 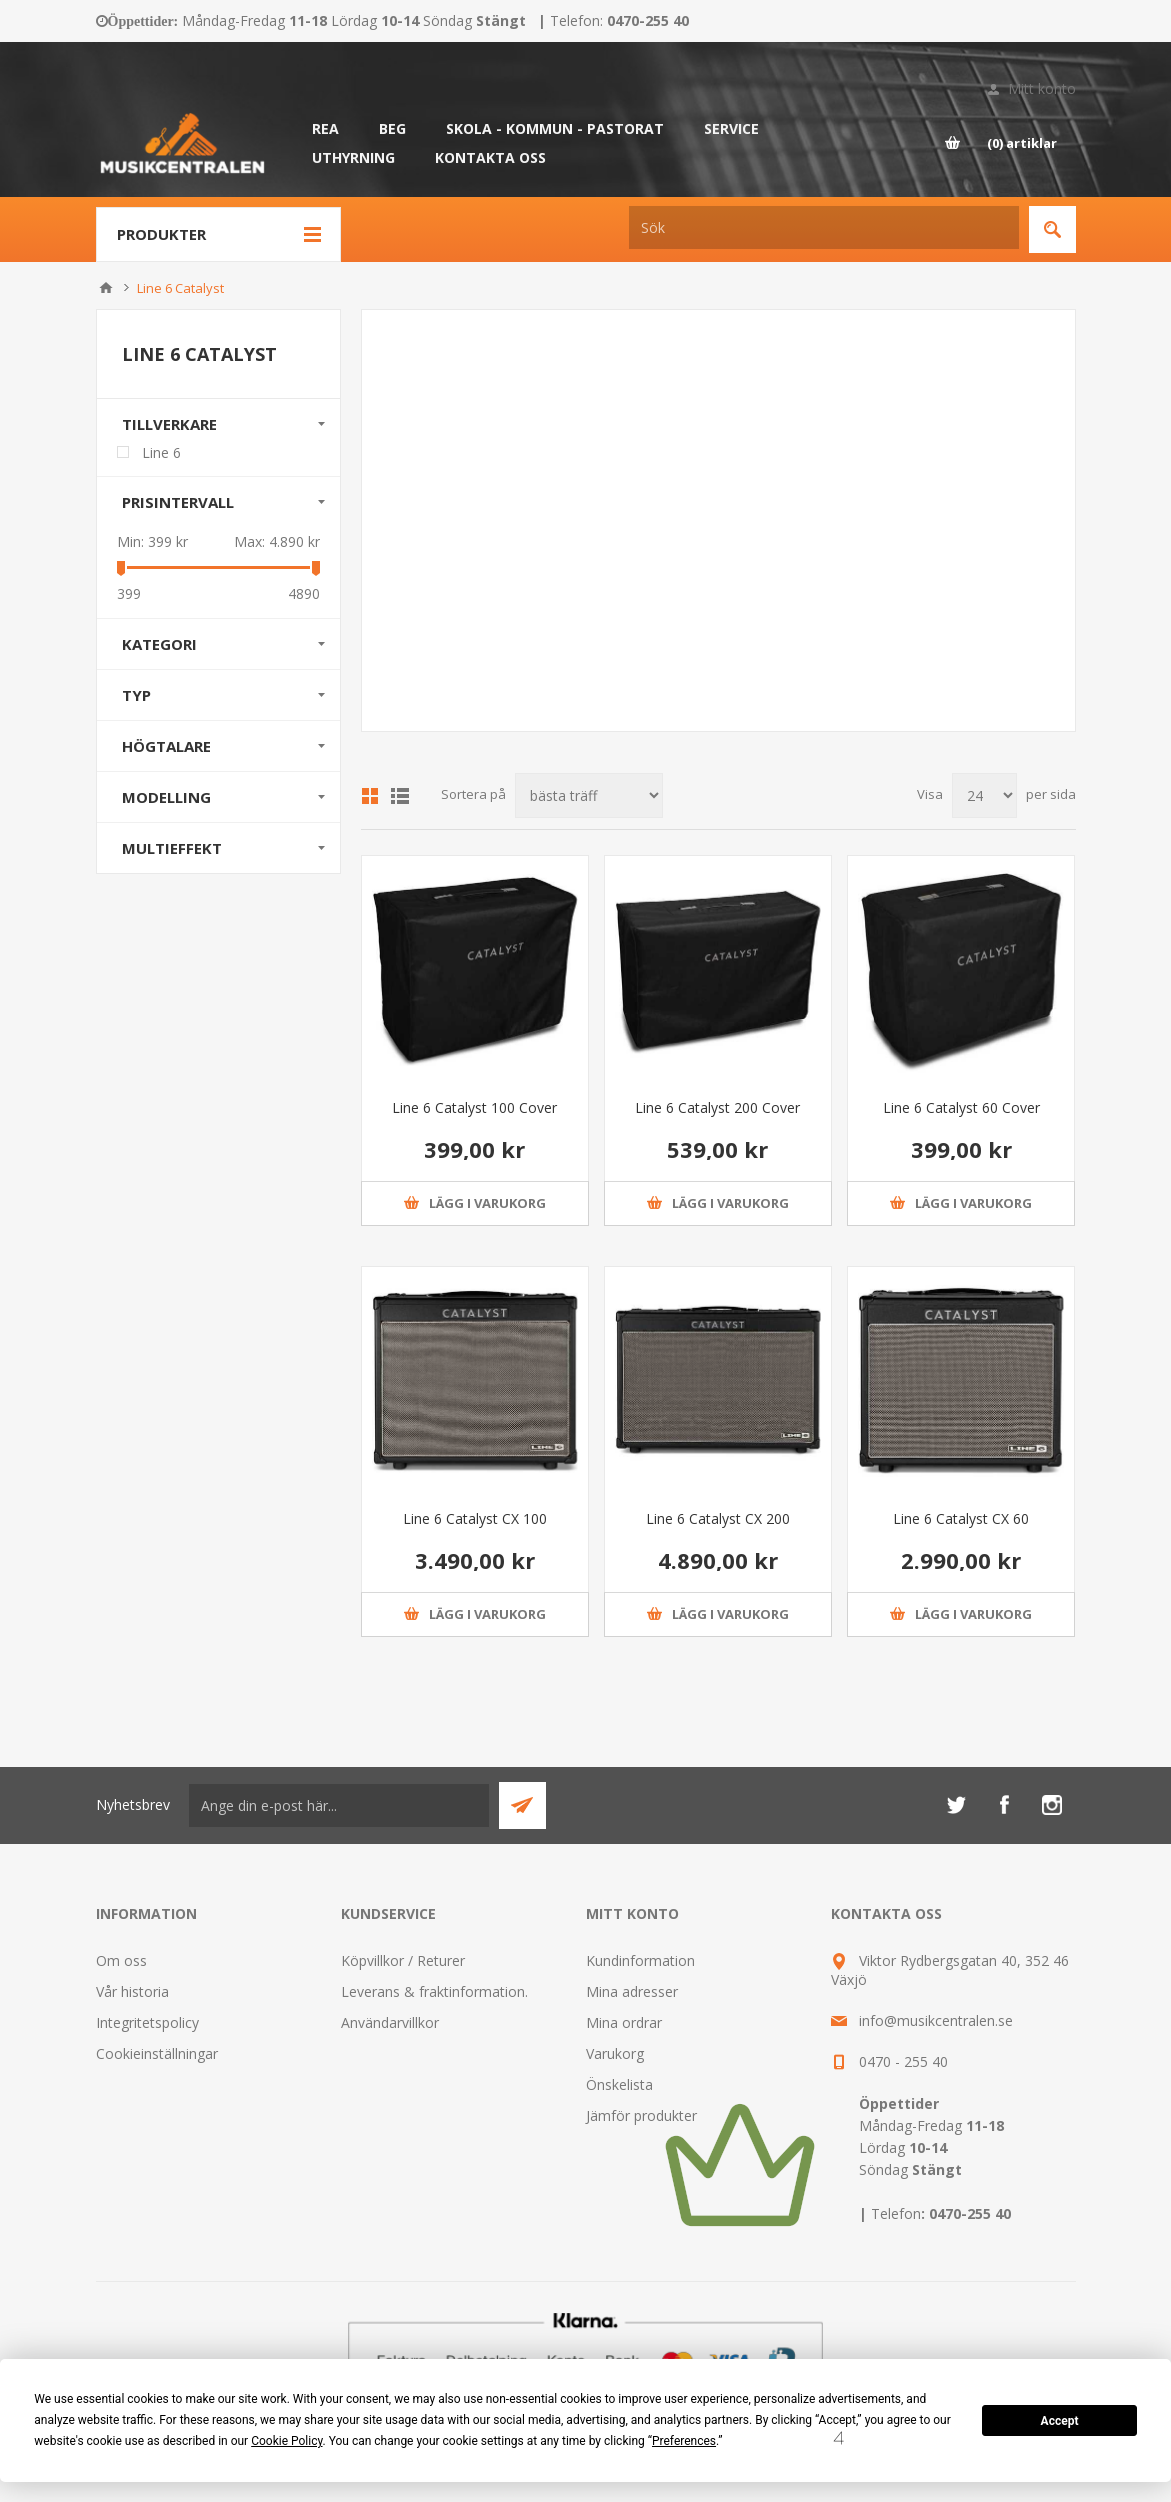 What do you see at coordinates (740, 2173) in the screenshot?
I see `indicates premium or pro membership status` at bounding box center [740, 2173].